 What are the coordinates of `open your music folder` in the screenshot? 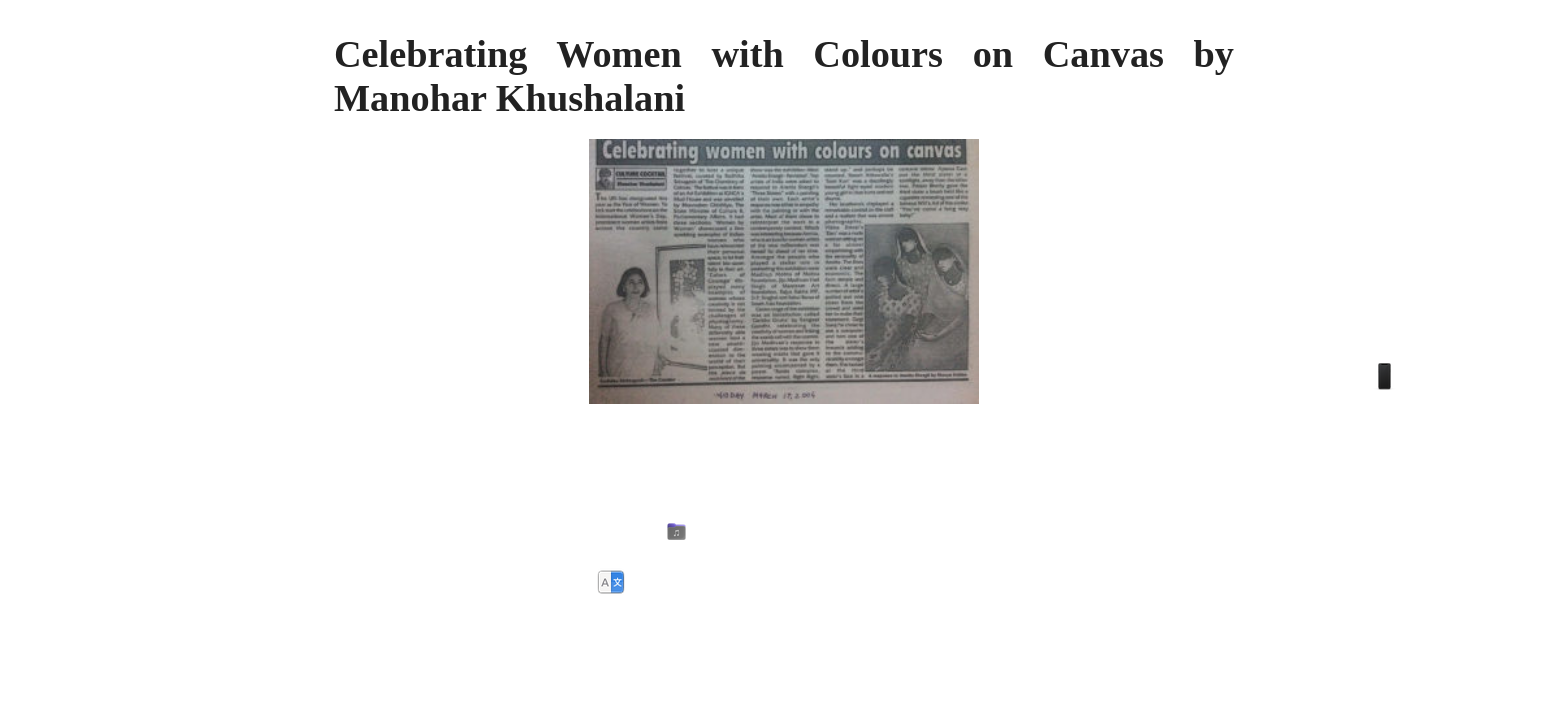 It's located at (676, 531).